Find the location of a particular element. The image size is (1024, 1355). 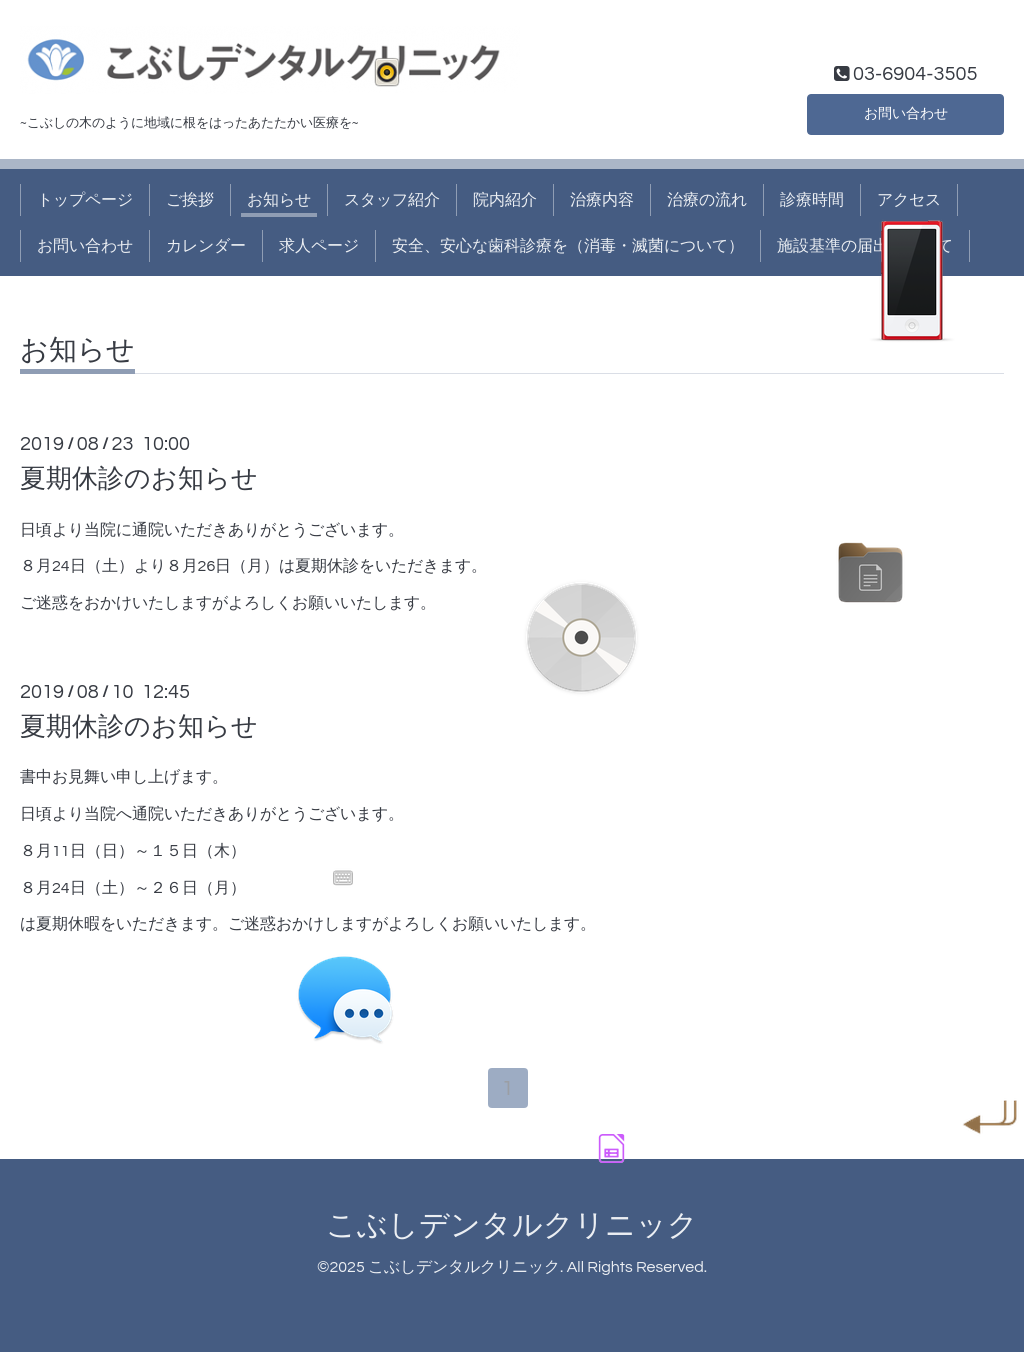

reply to all recipients of an email is located at coordinates (989, 1113).